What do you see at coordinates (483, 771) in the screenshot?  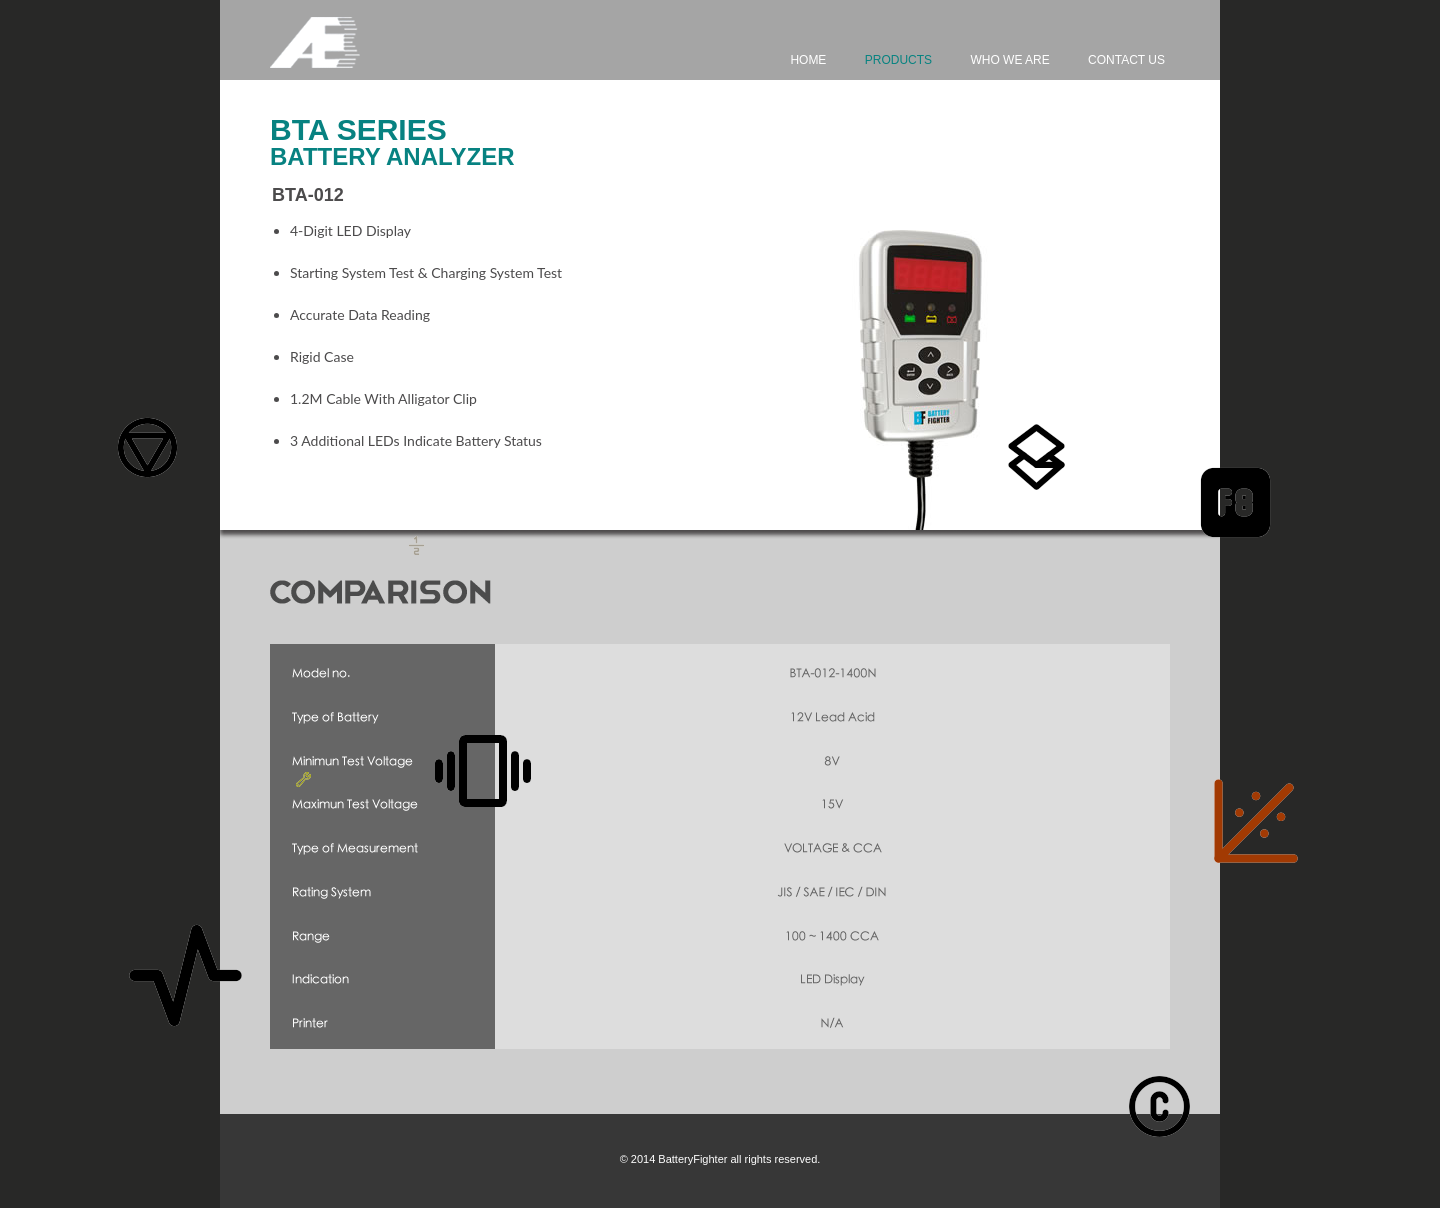 I see `enable vibration mode for notifications` at bounding box center [483, 771].